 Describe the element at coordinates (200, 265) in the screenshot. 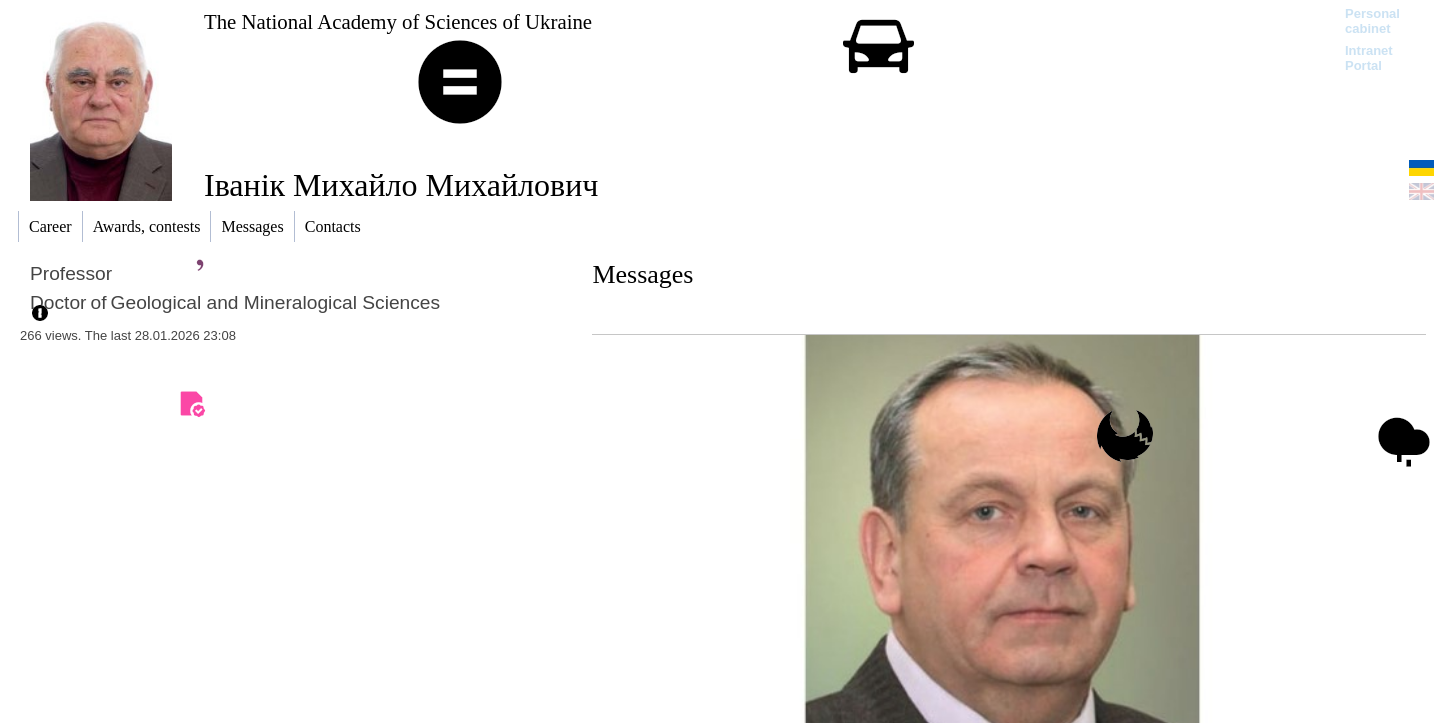

I see `insert a closing quotation mark` at that location.